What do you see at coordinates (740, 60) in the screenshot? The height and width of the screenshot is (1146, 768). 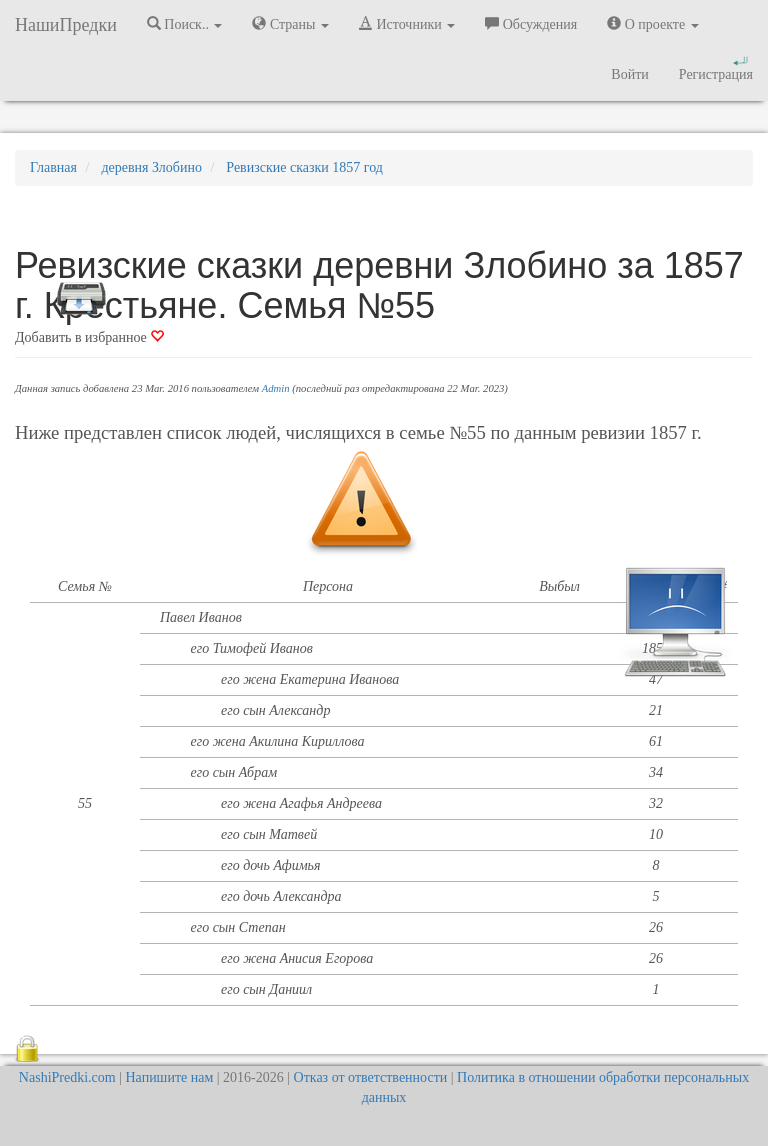 I see `reply to all recipients of an email` at bounding box center [740, 60].